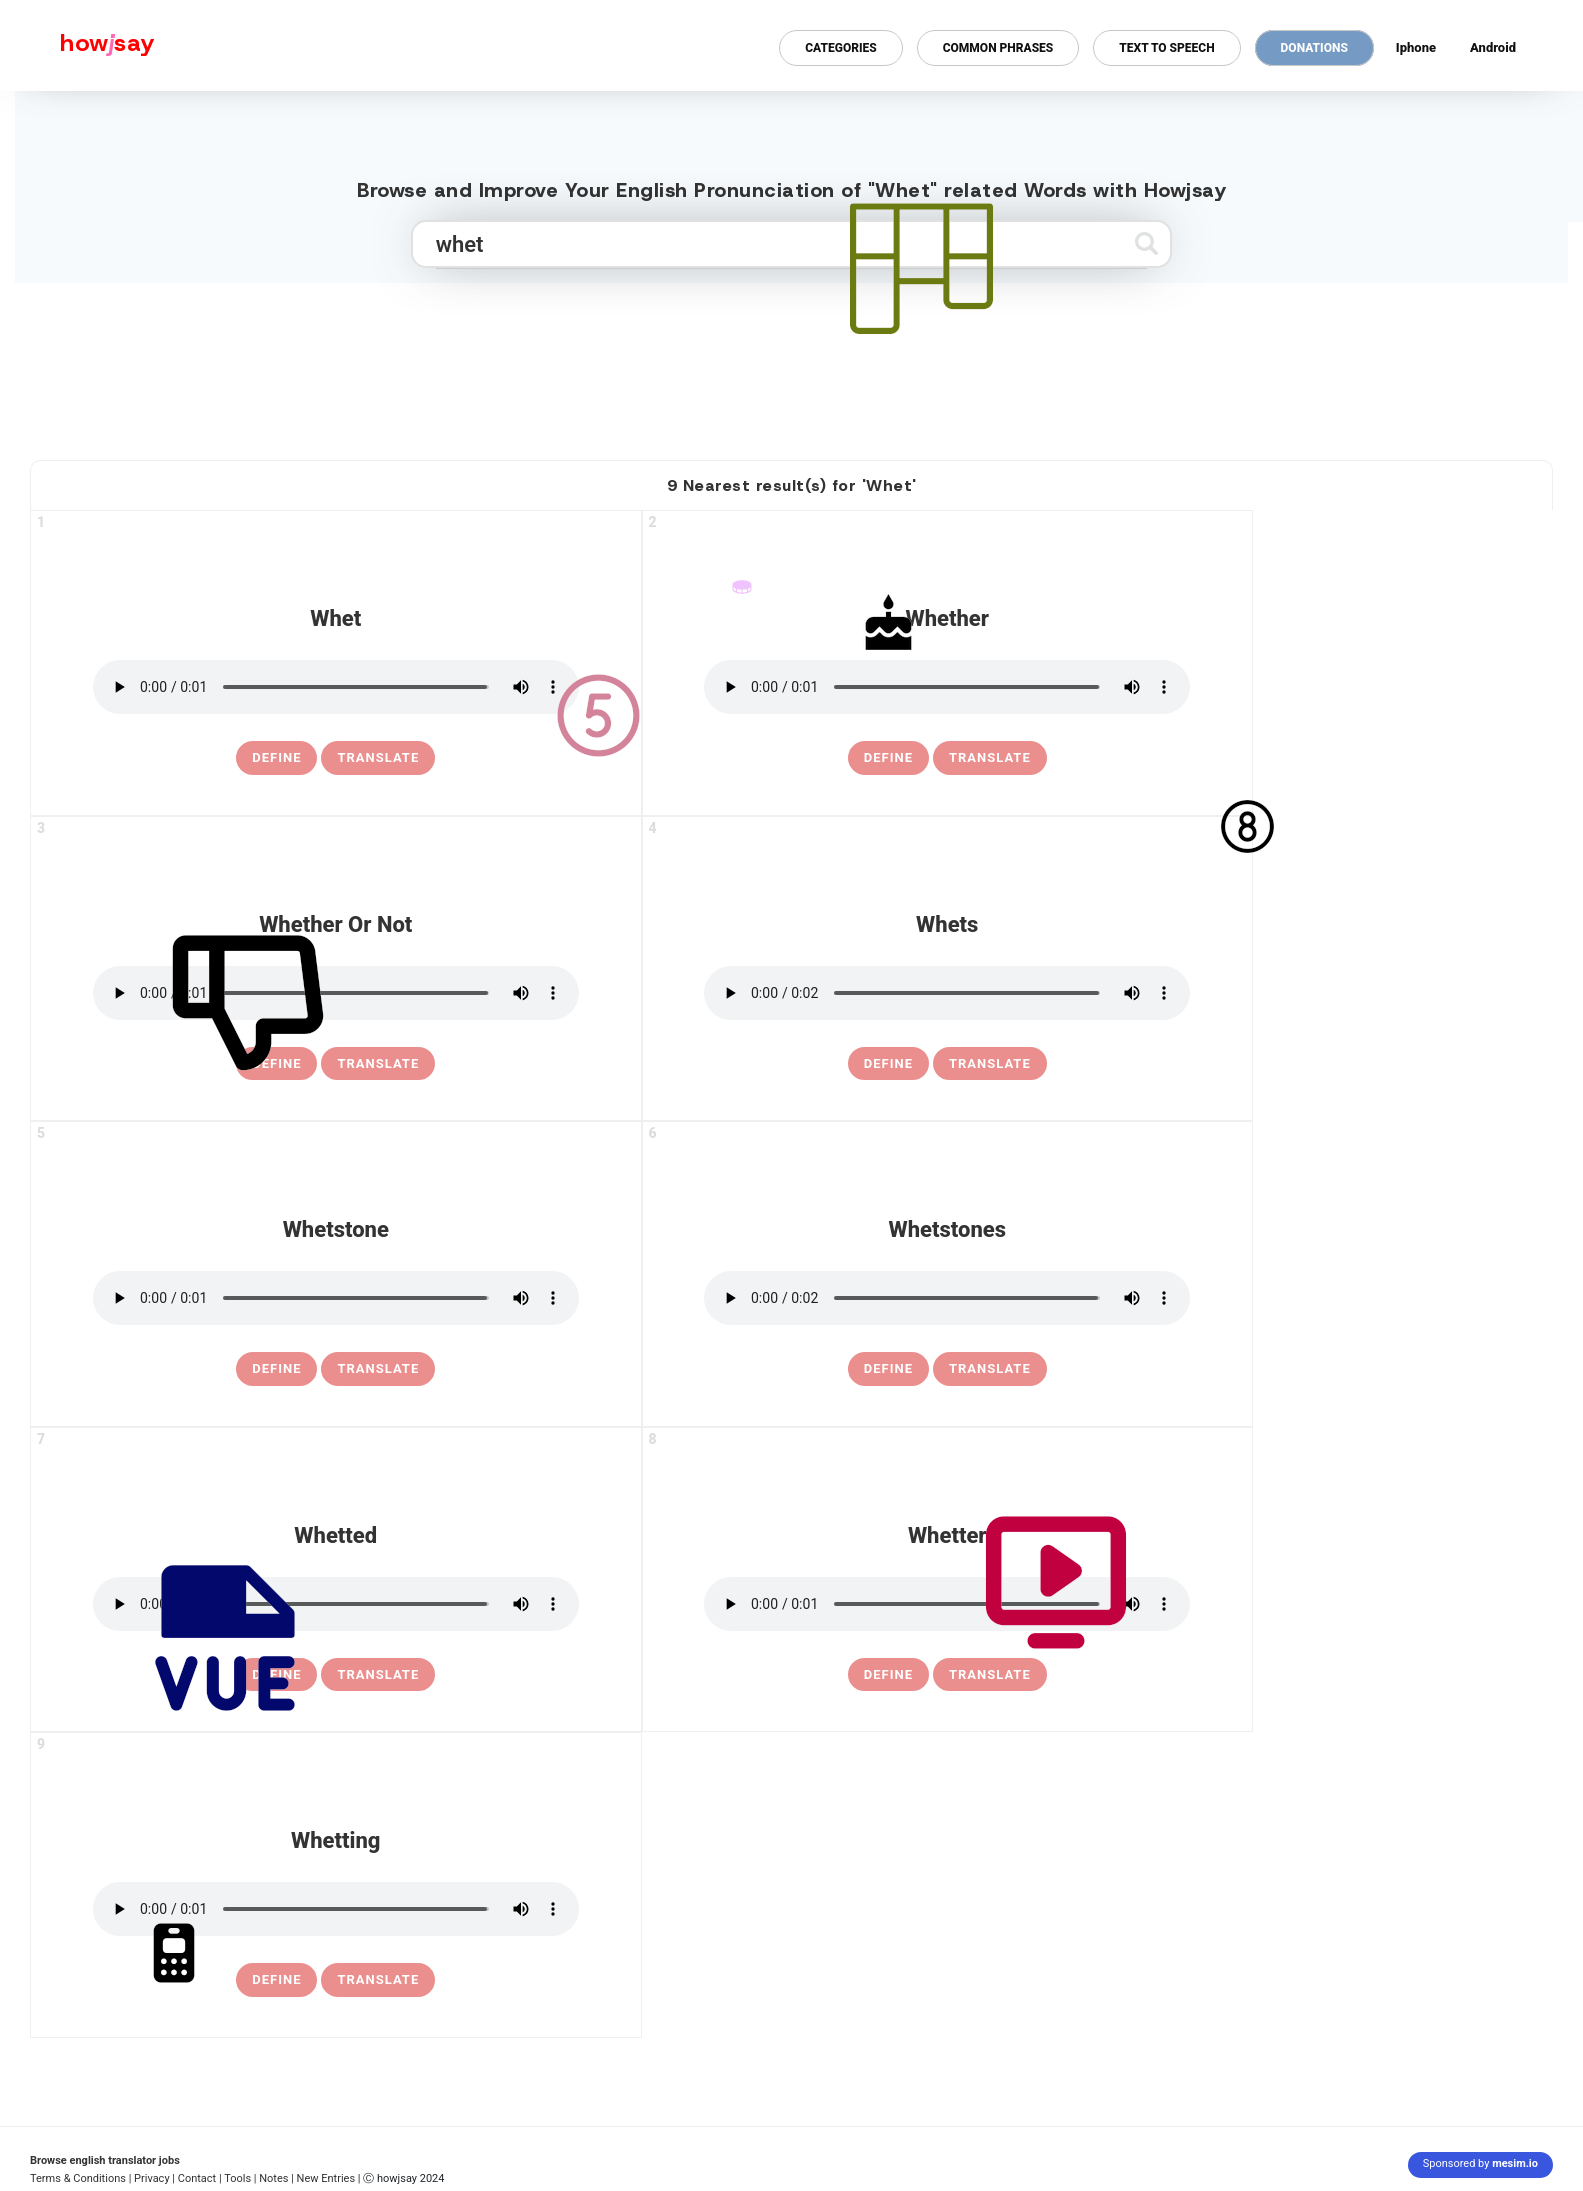  Describe the element at coordinates (174, 1953) in the screenshot. I see `call using a classic mobile phone` at that location.